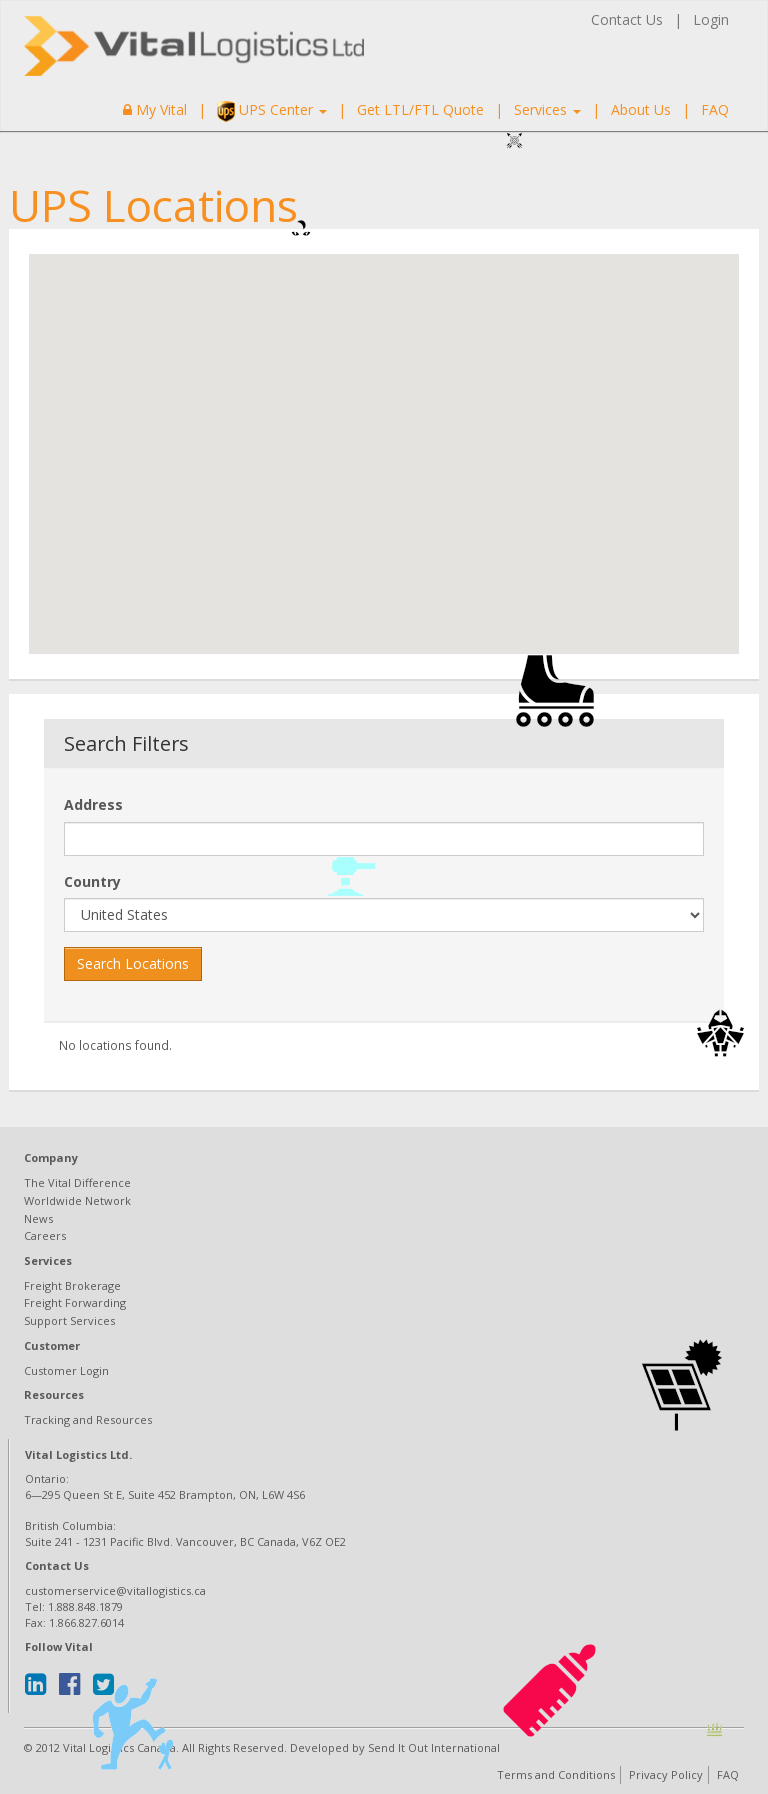 The height and width of the screenshot is (1794, 768). I want to click on turret defense unit in a strategy game, so click(351, 876).